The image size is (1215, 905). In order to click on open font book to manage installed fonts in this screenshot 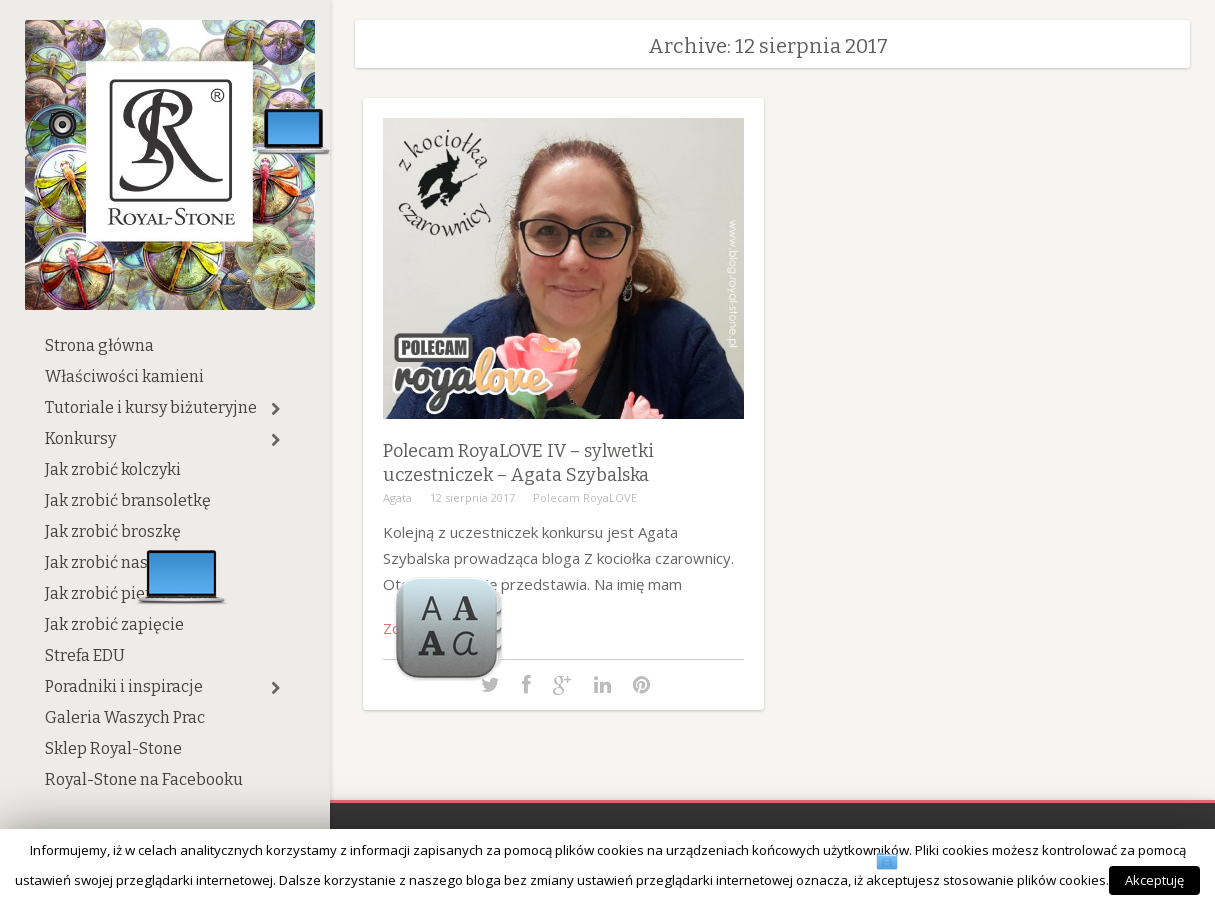, I will do `click(446, 627)`.